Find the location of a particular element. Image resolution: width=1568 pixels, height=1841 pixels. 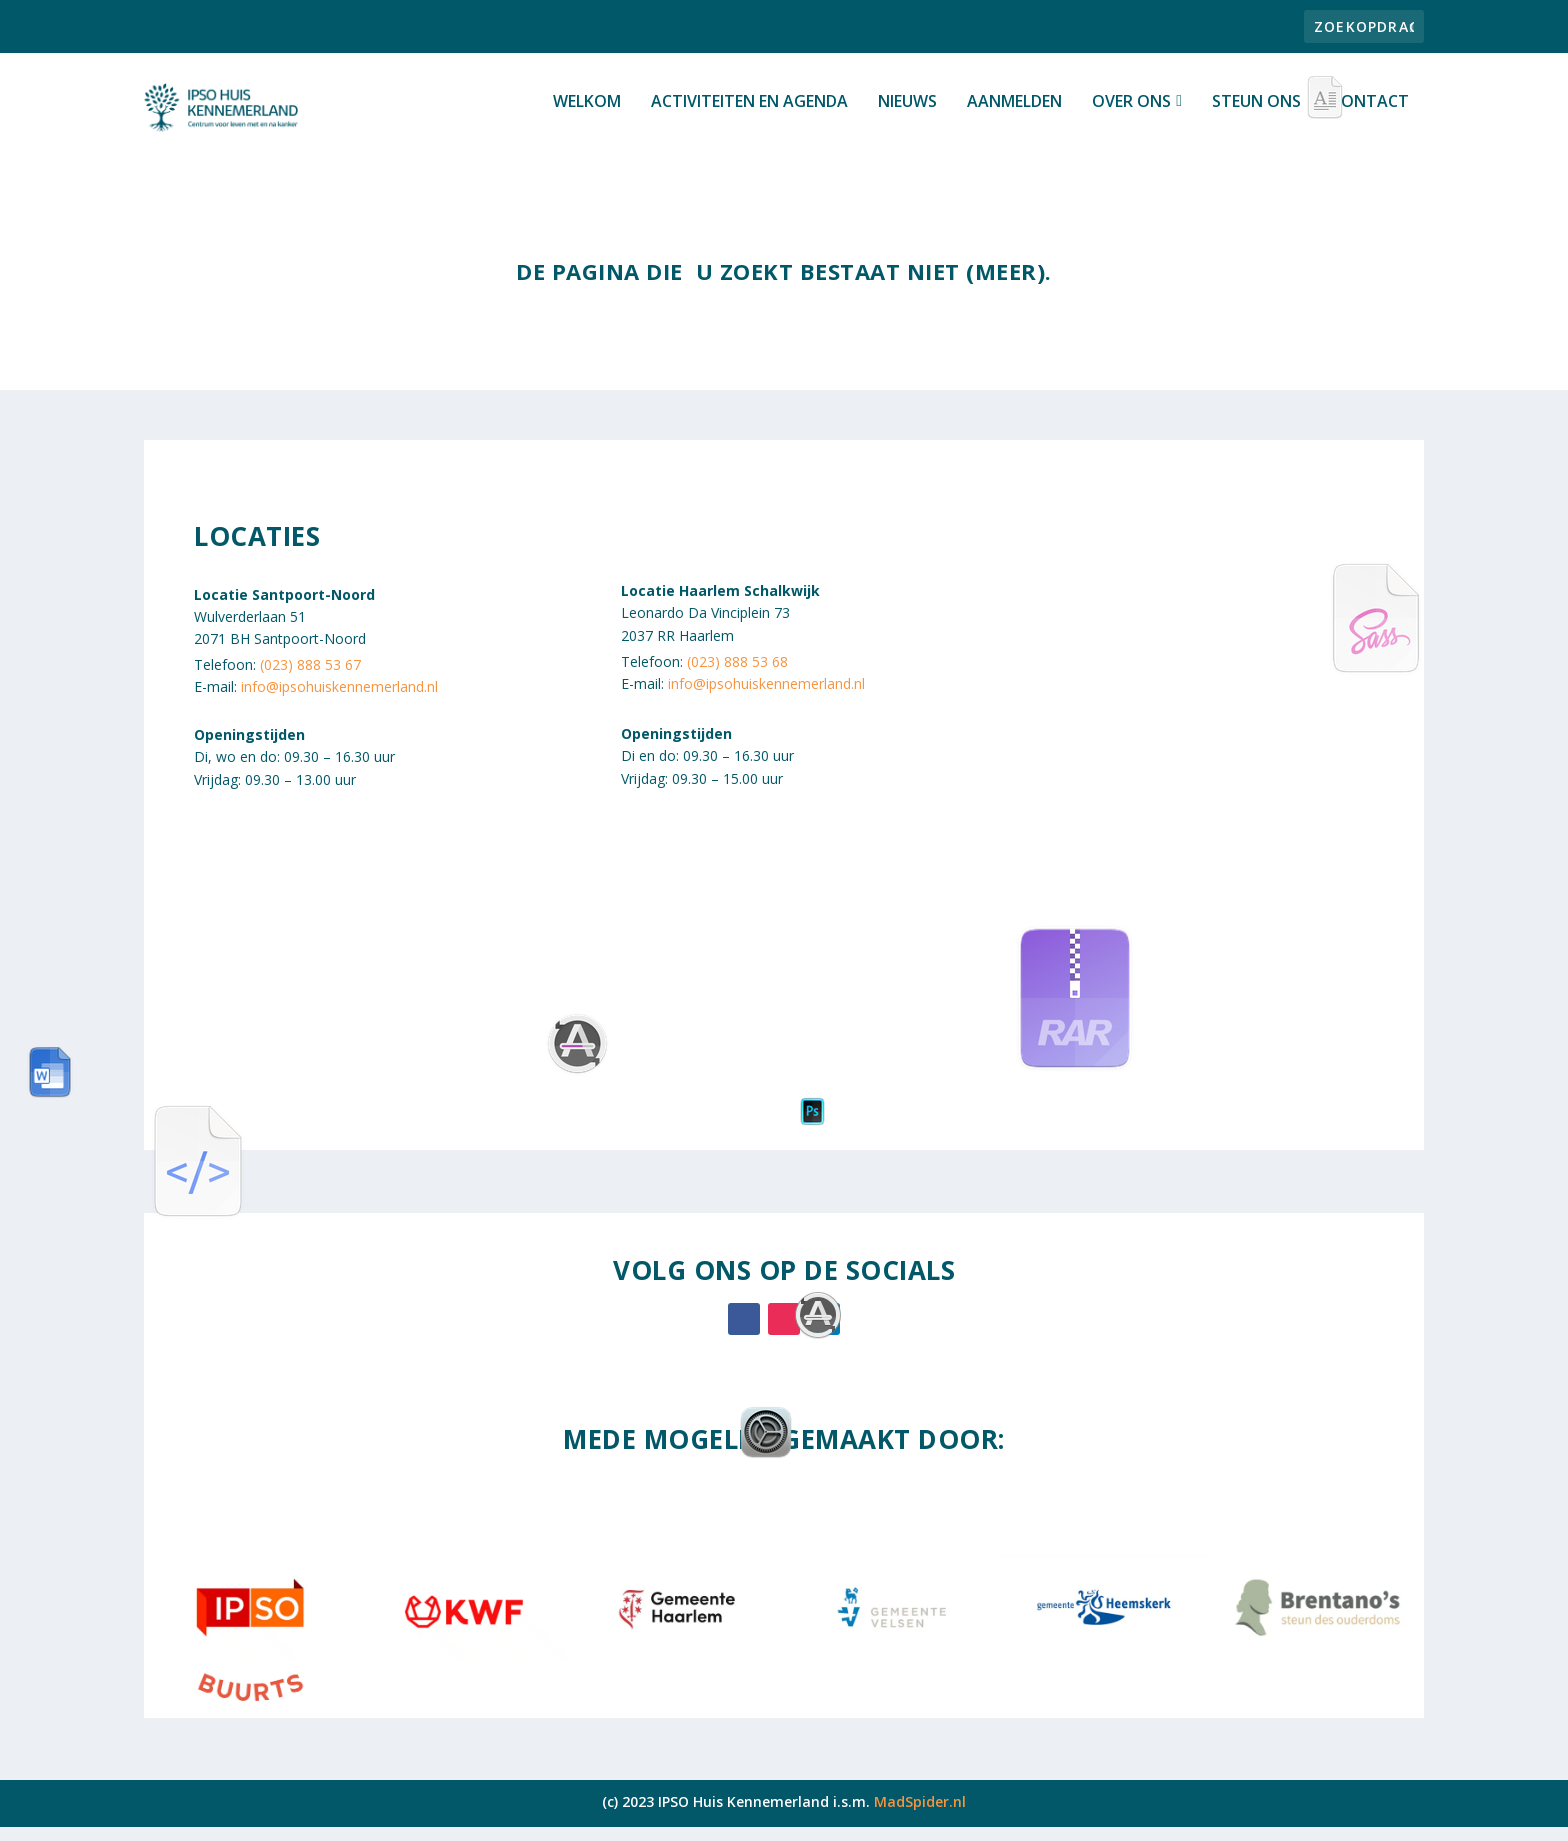

adobe photoshop file type indicator is located at coordinates (812, 1111).